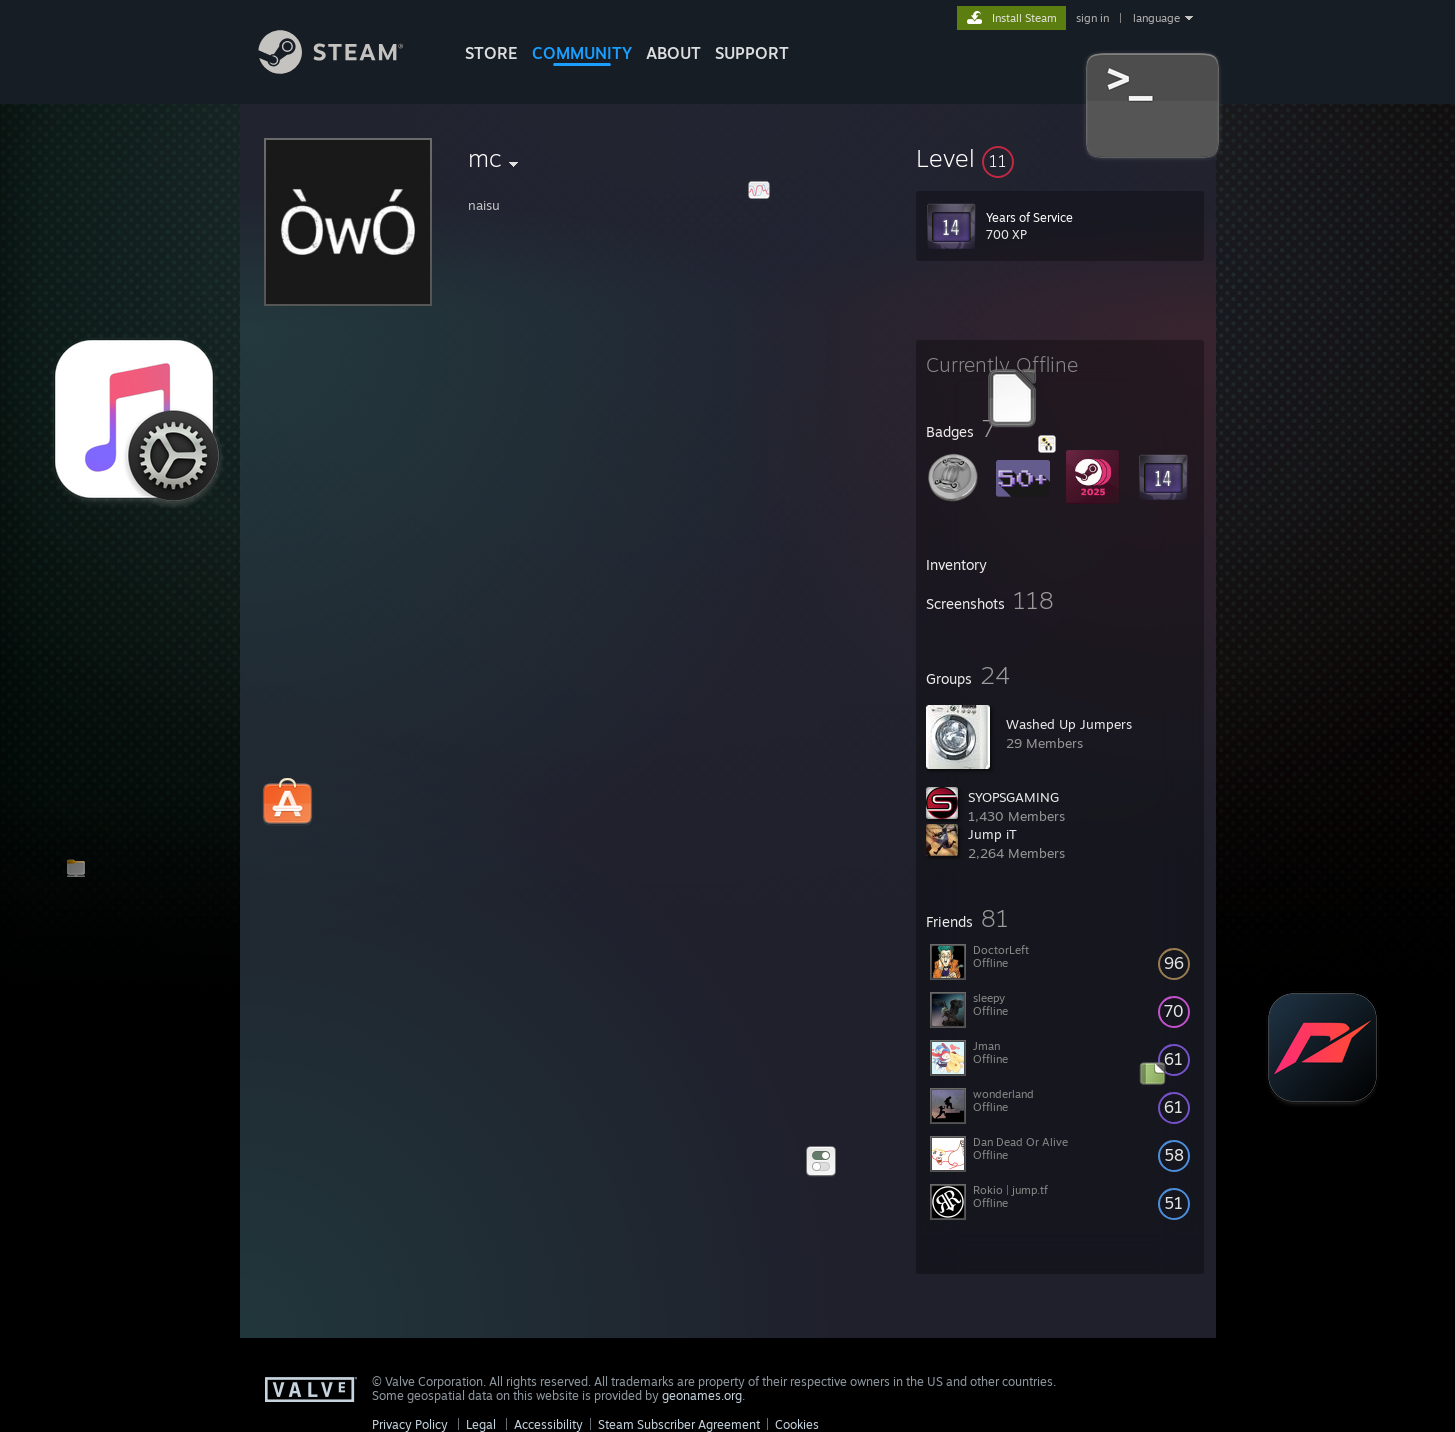 Image resolution: width=1455 pixels, height=1432 pixels. Describe the element at coordinates (1322, 1047) in the screenshot. I see `launch need for speed payback` at that location.